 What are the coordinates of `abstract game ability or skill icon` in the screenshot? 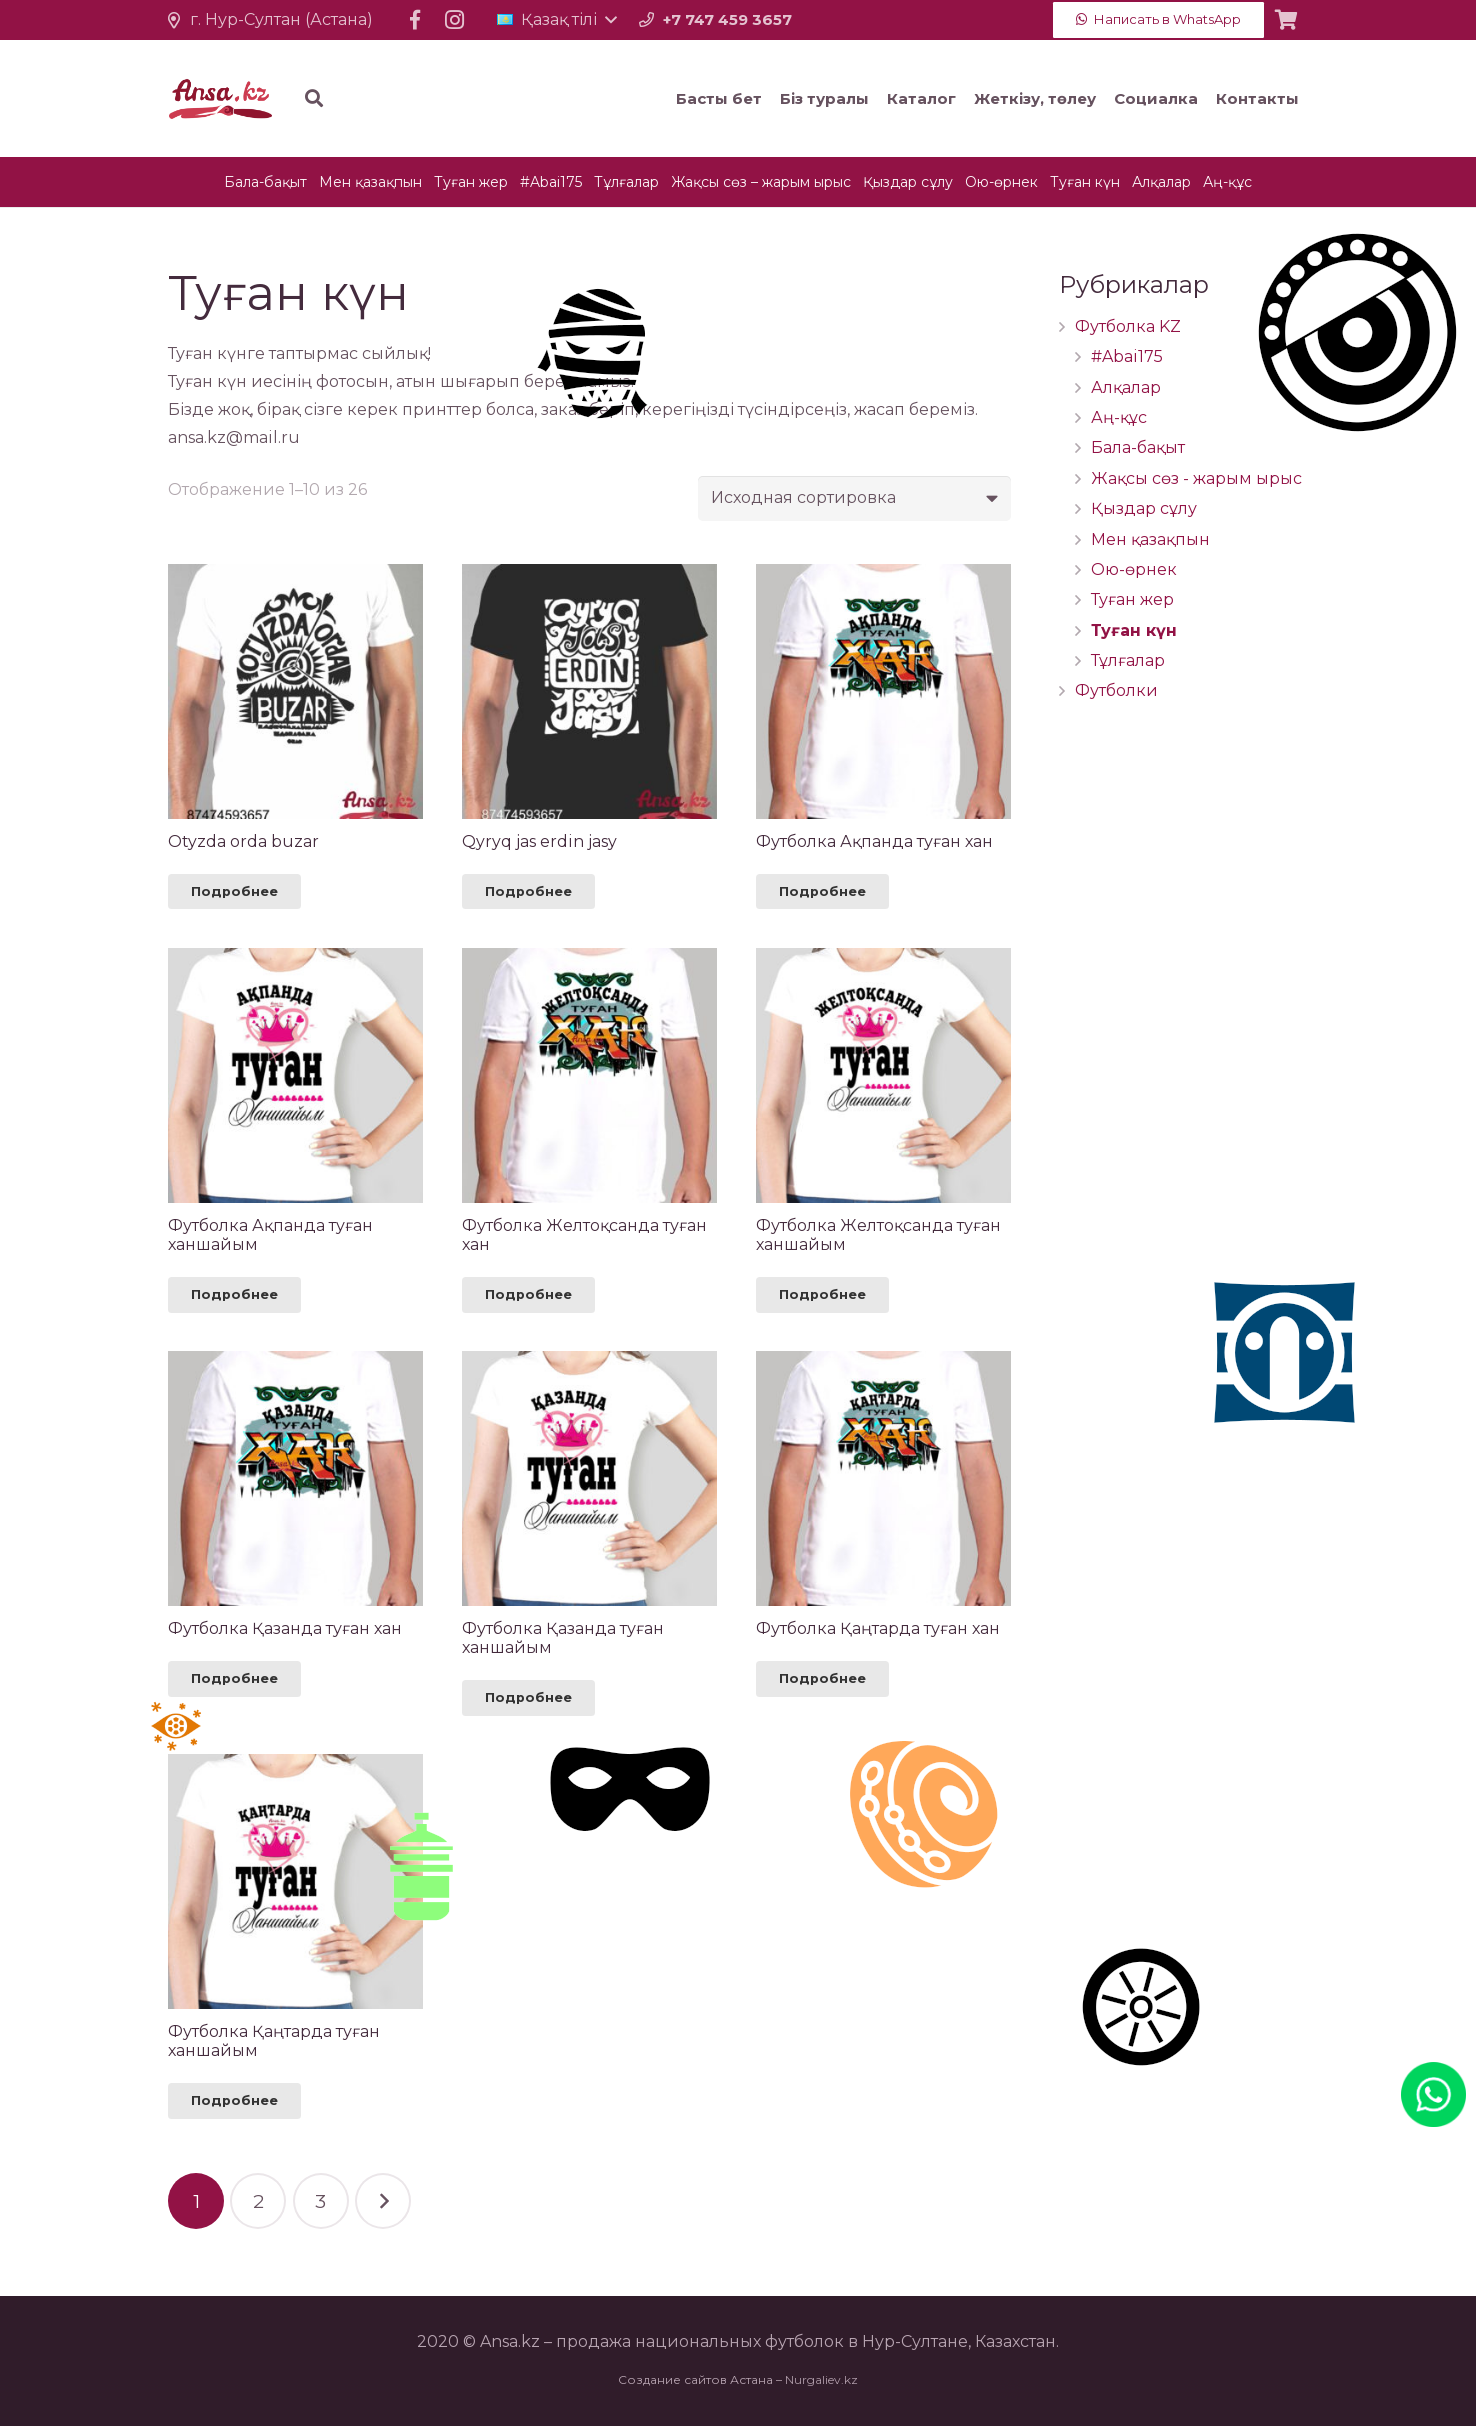 It's located at (1357, 332).